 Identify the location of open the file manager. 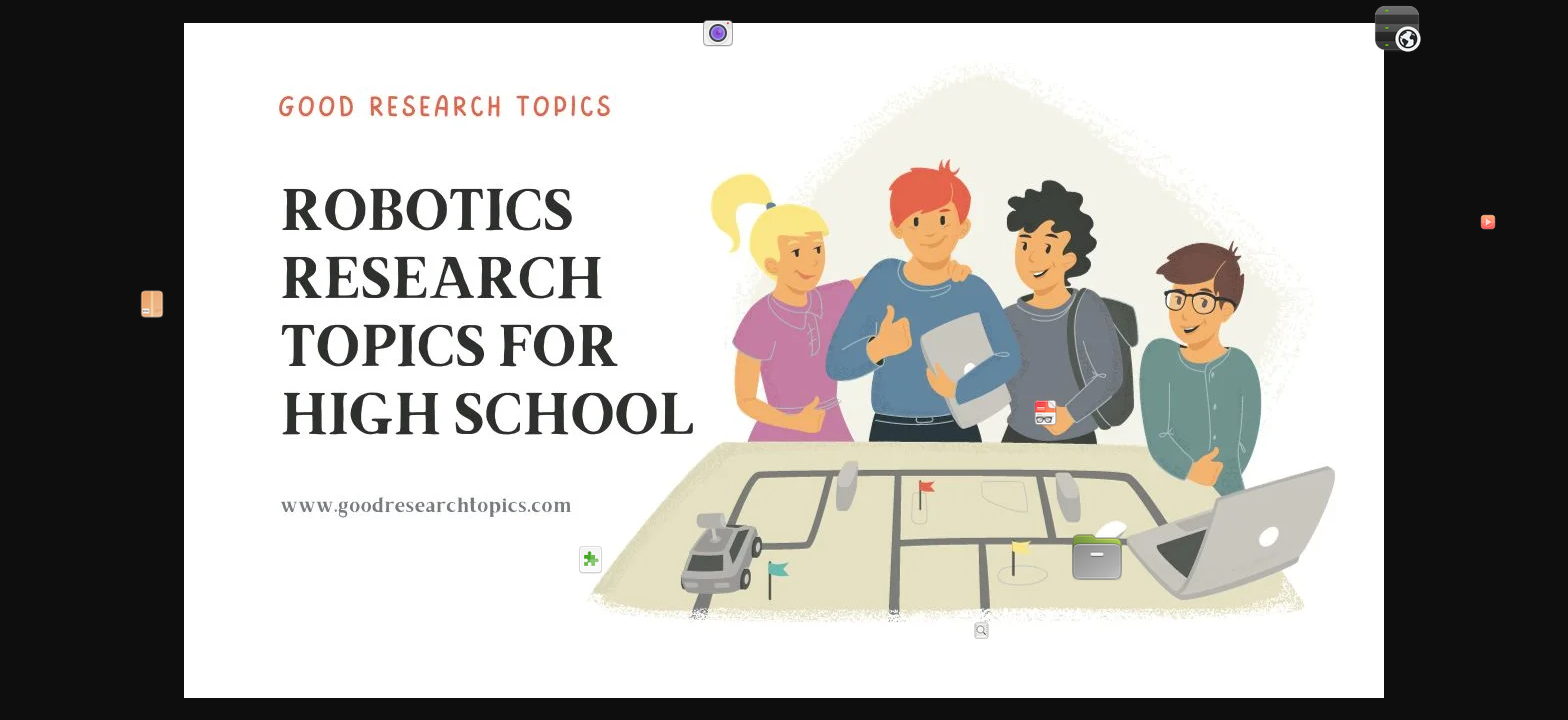
(1097, 557).